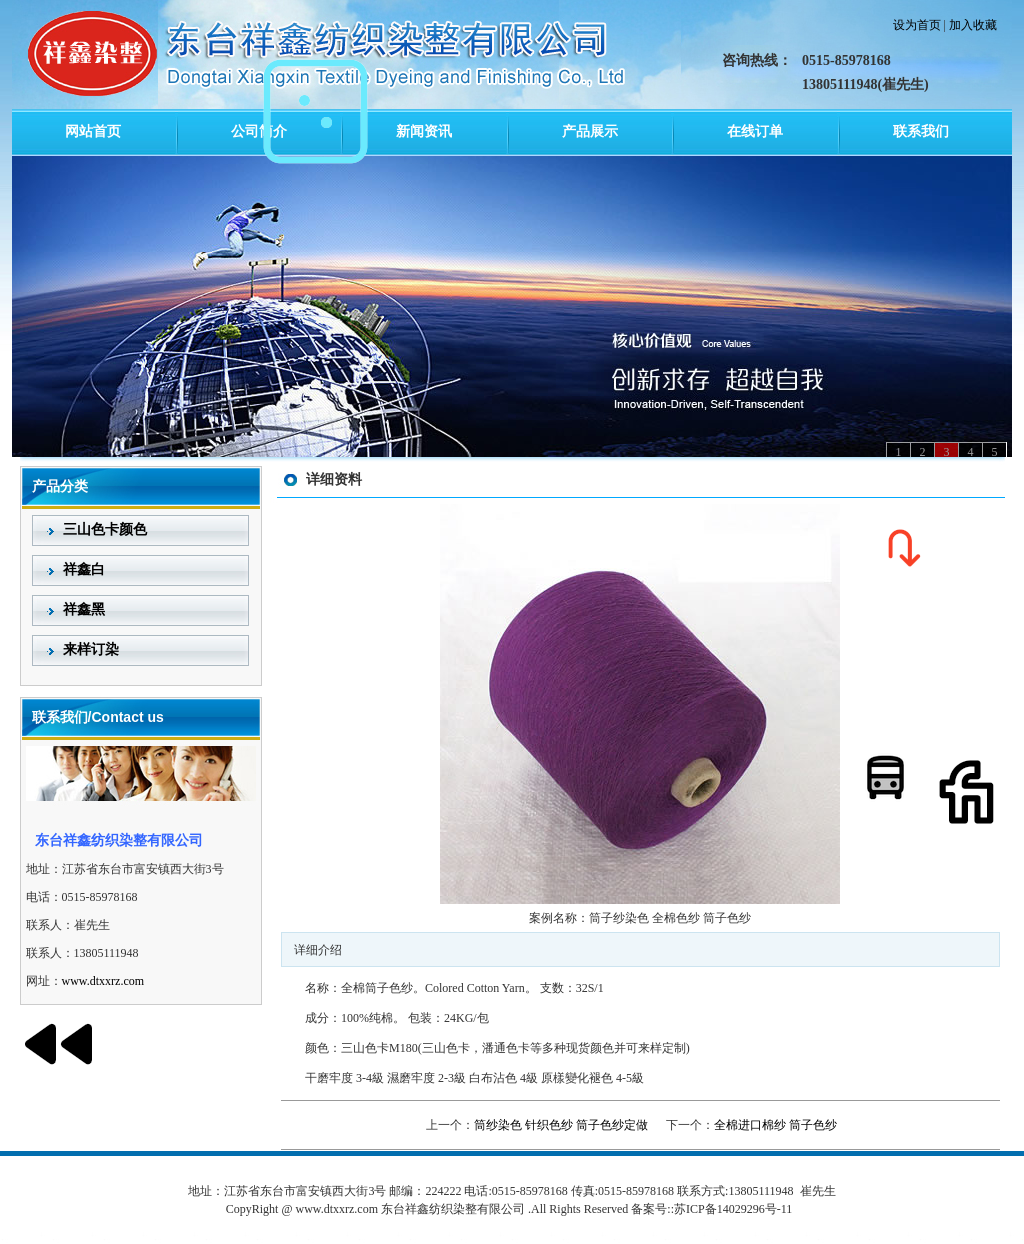 Image resolution: width=1024 pixels, height=1244 pixels. Describe the element at coordinates (885, 778) in the screenshot. I see `view bus routes and schedules` at that location.